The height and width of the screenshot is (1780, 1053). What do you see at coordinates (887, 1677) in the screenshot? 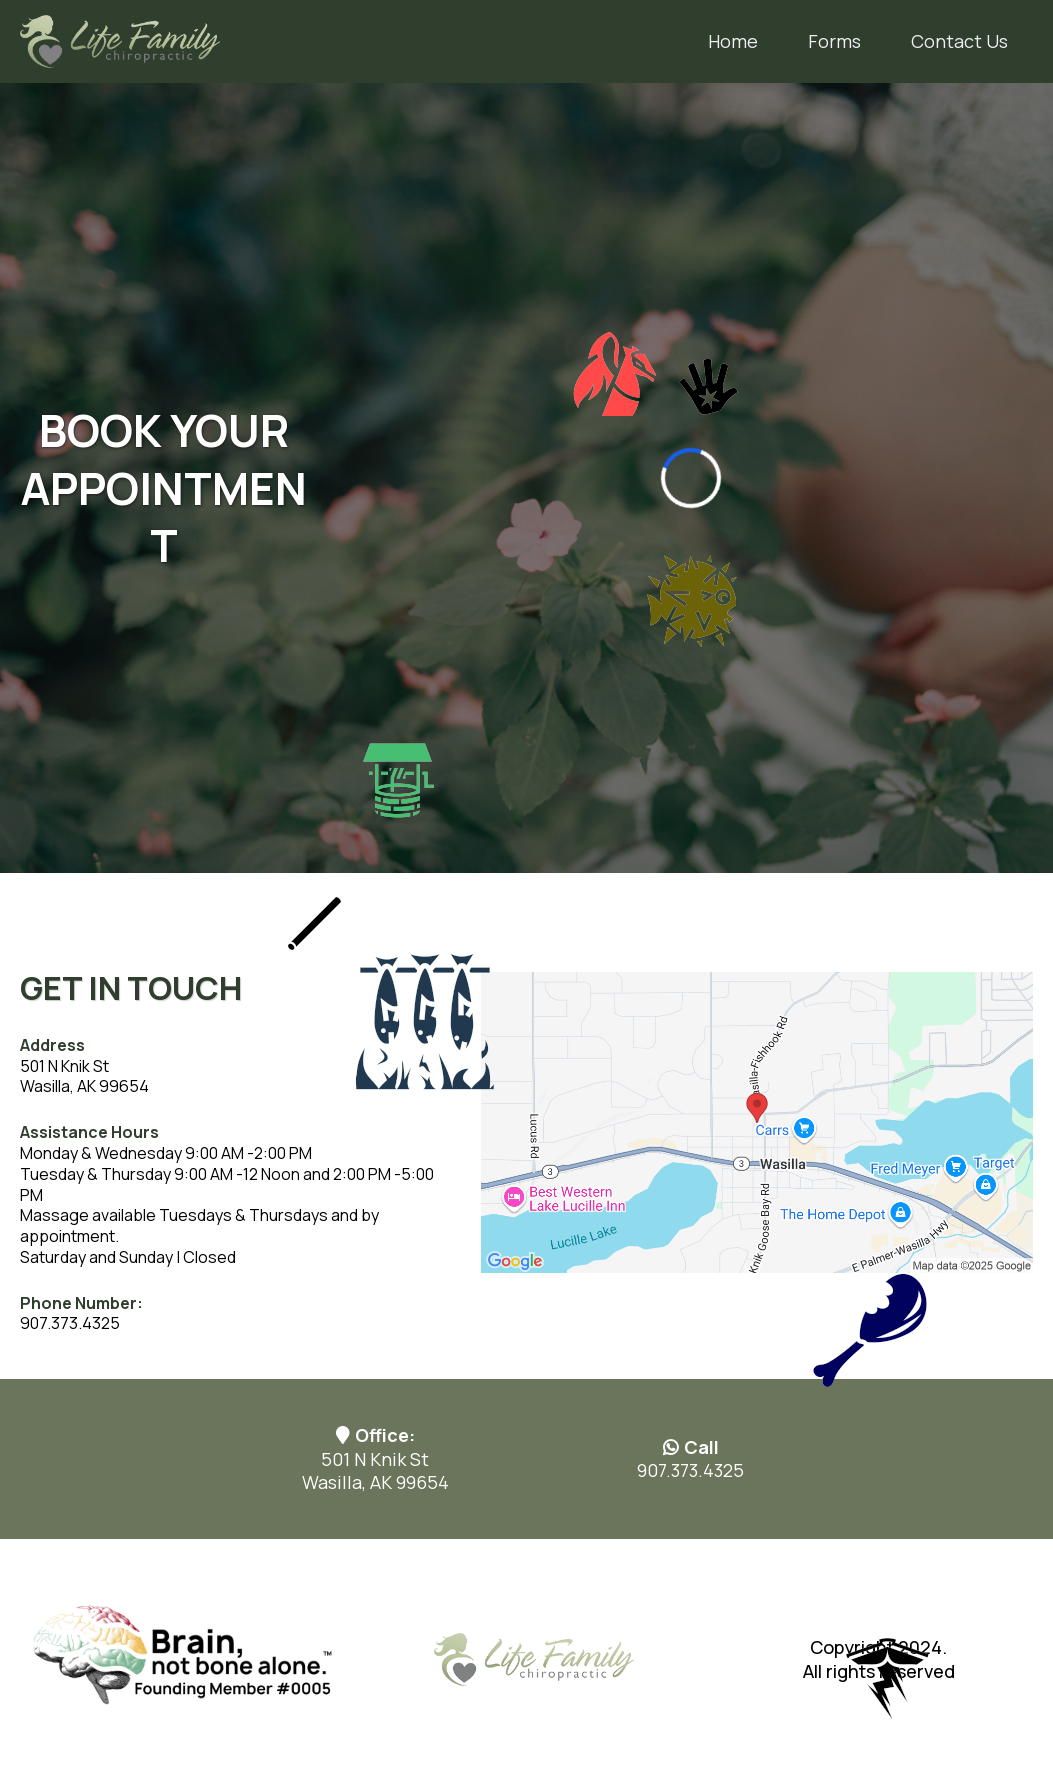
I see `access spell book or magic abilities` at bounding box center [887, 1677].